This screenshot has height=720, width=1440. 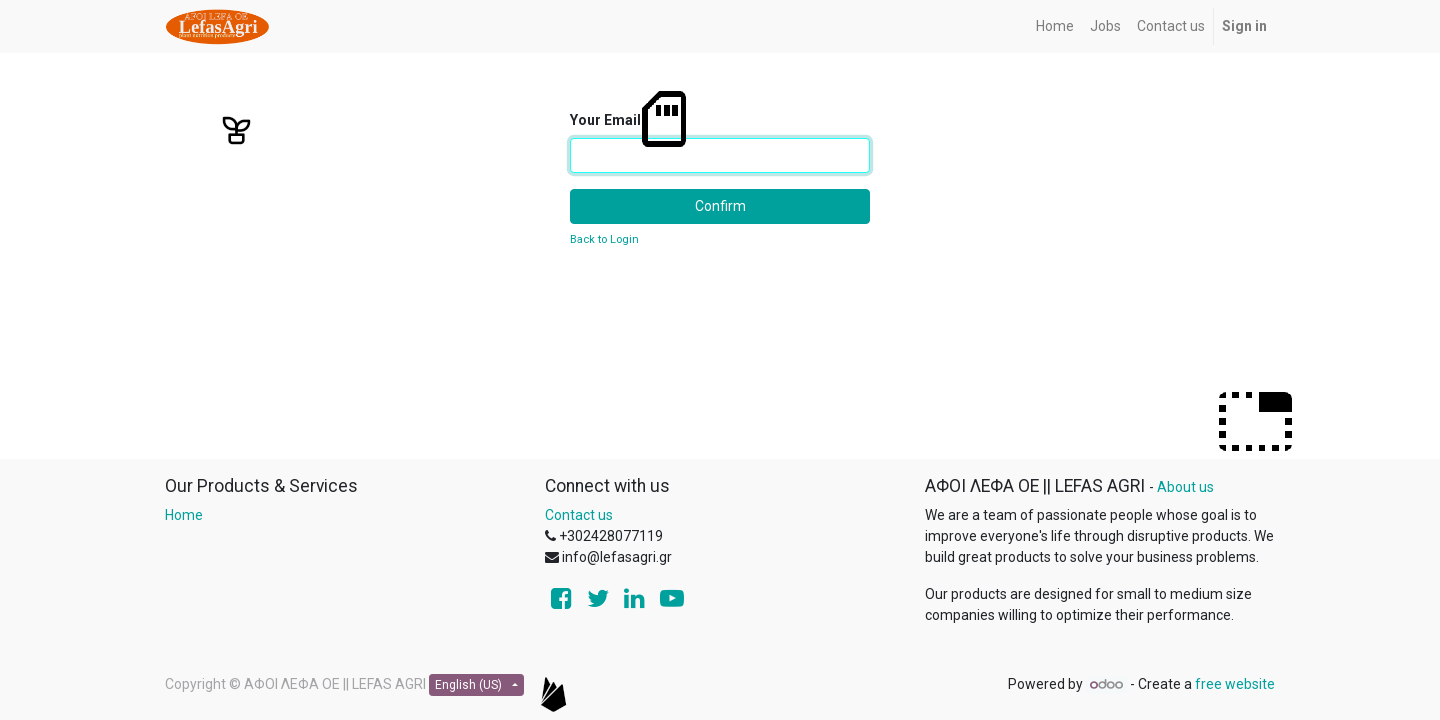 I want to click on access sd card storage settings, so click(x=664, y=119).